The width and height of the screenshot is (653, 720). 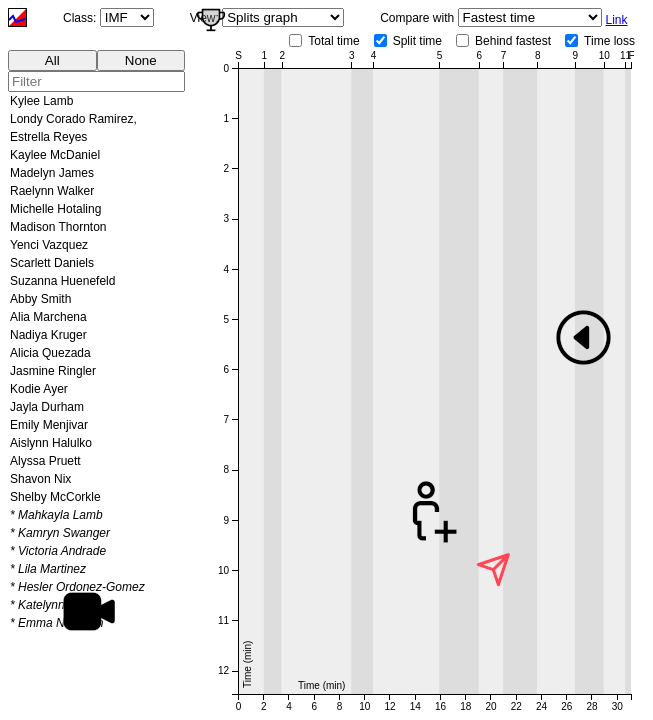 I want to click on start a video call, so click(x=90, y=611).